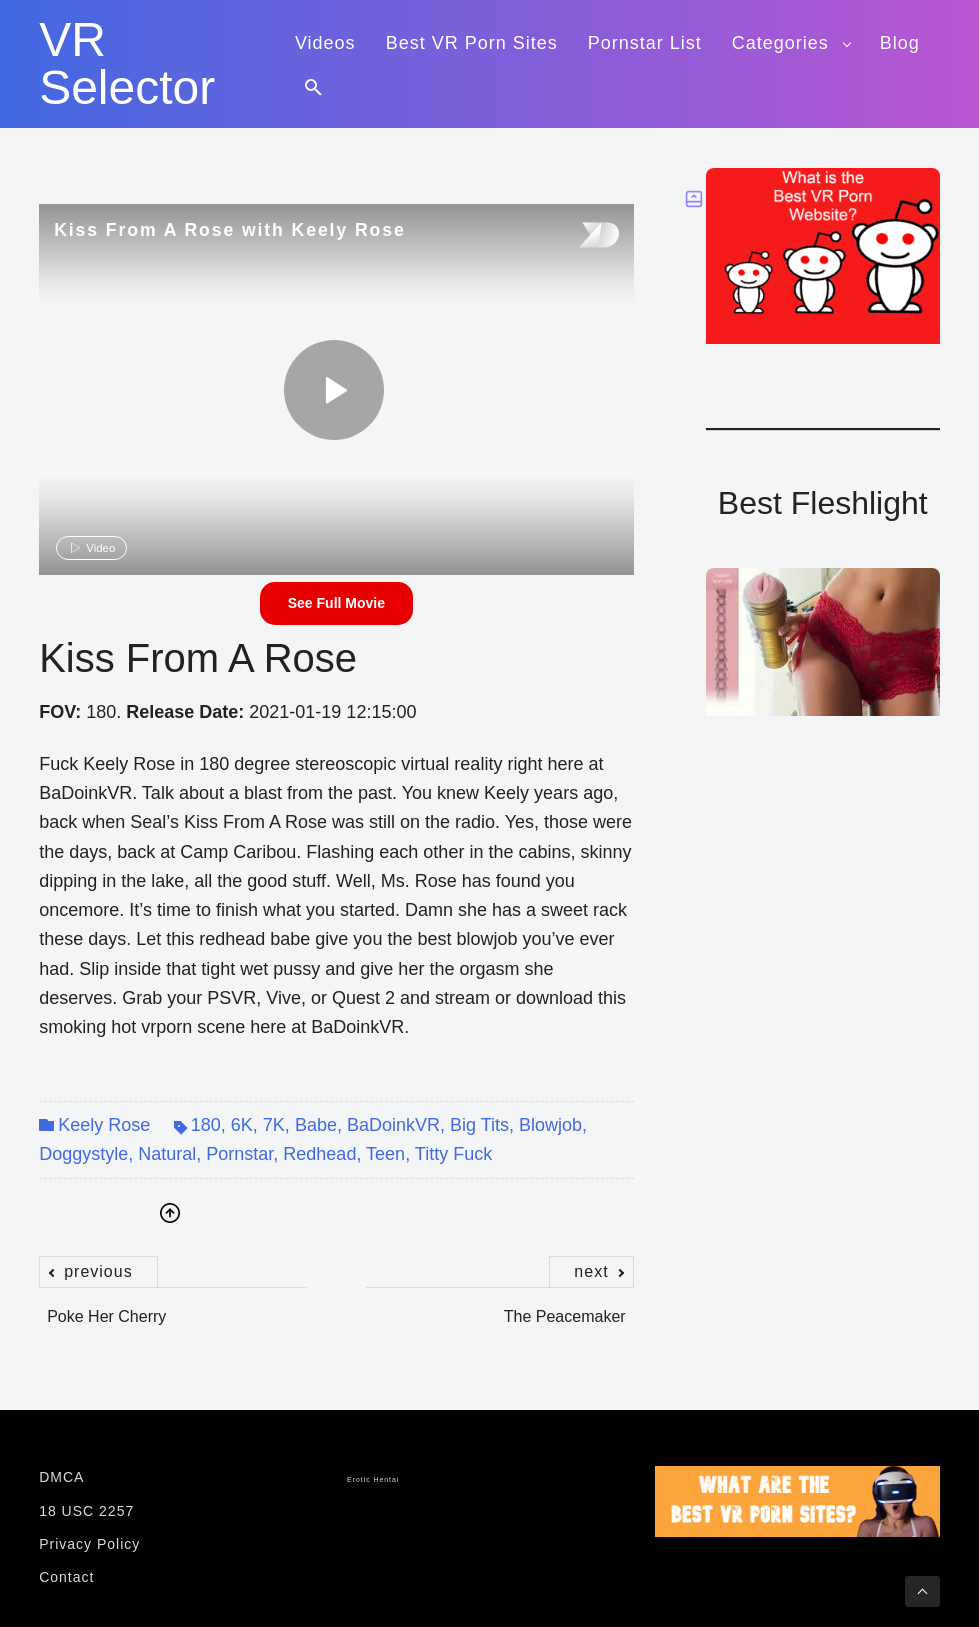 This screenshot has width=979, height=1627. I want to click on scroll to top of page, so click(170, 1213).